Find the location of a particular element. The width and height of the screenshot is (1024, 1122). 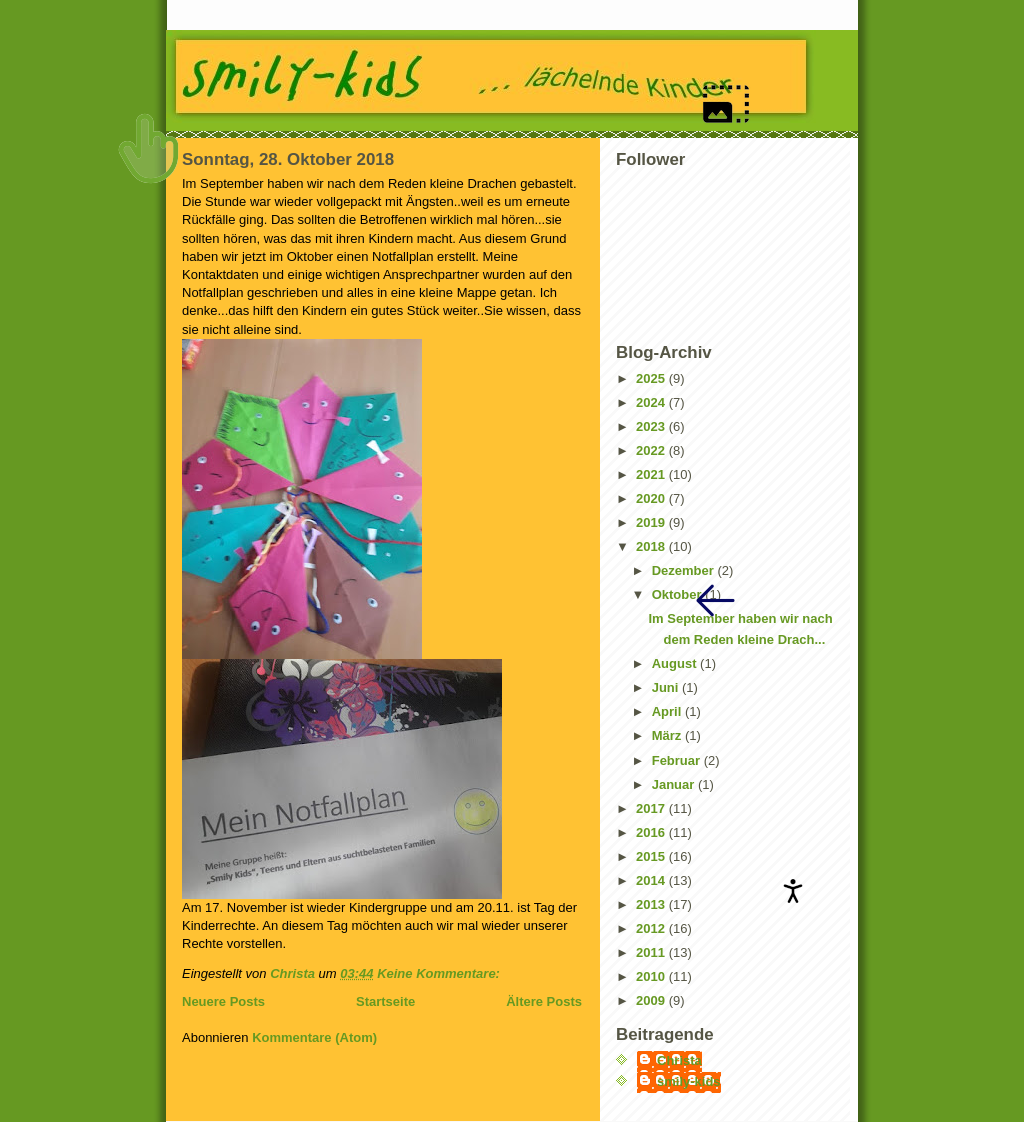

tap or click to select an item is located at coordinates (148, 148).